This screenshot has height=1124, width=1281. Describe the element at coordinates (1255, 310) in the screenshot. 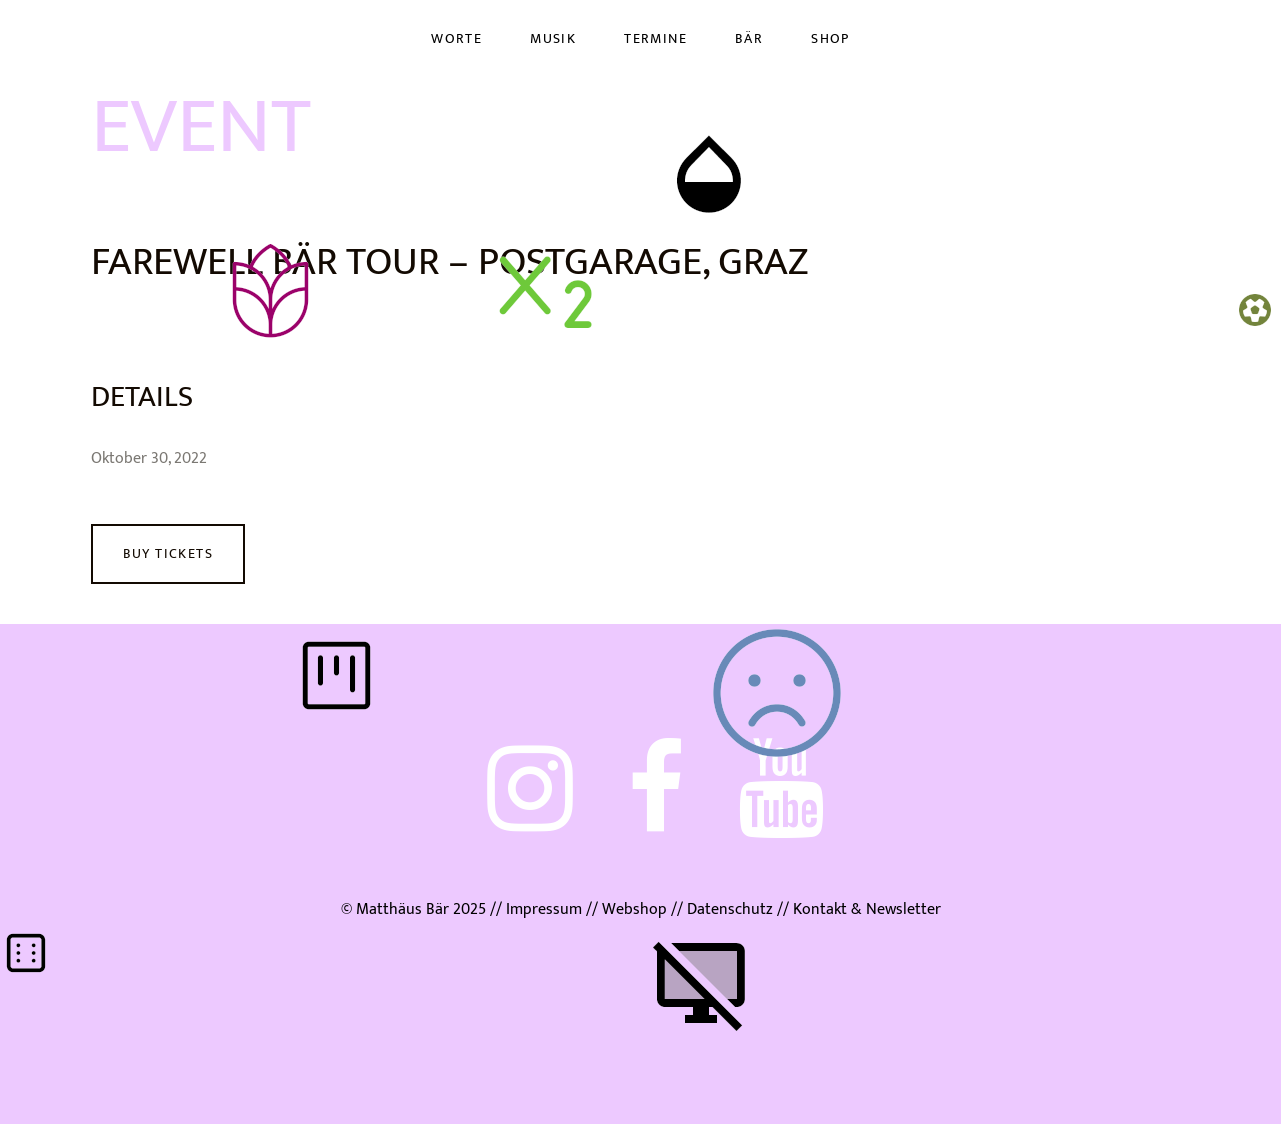

I see `access sports or soccer-related content` at that location.